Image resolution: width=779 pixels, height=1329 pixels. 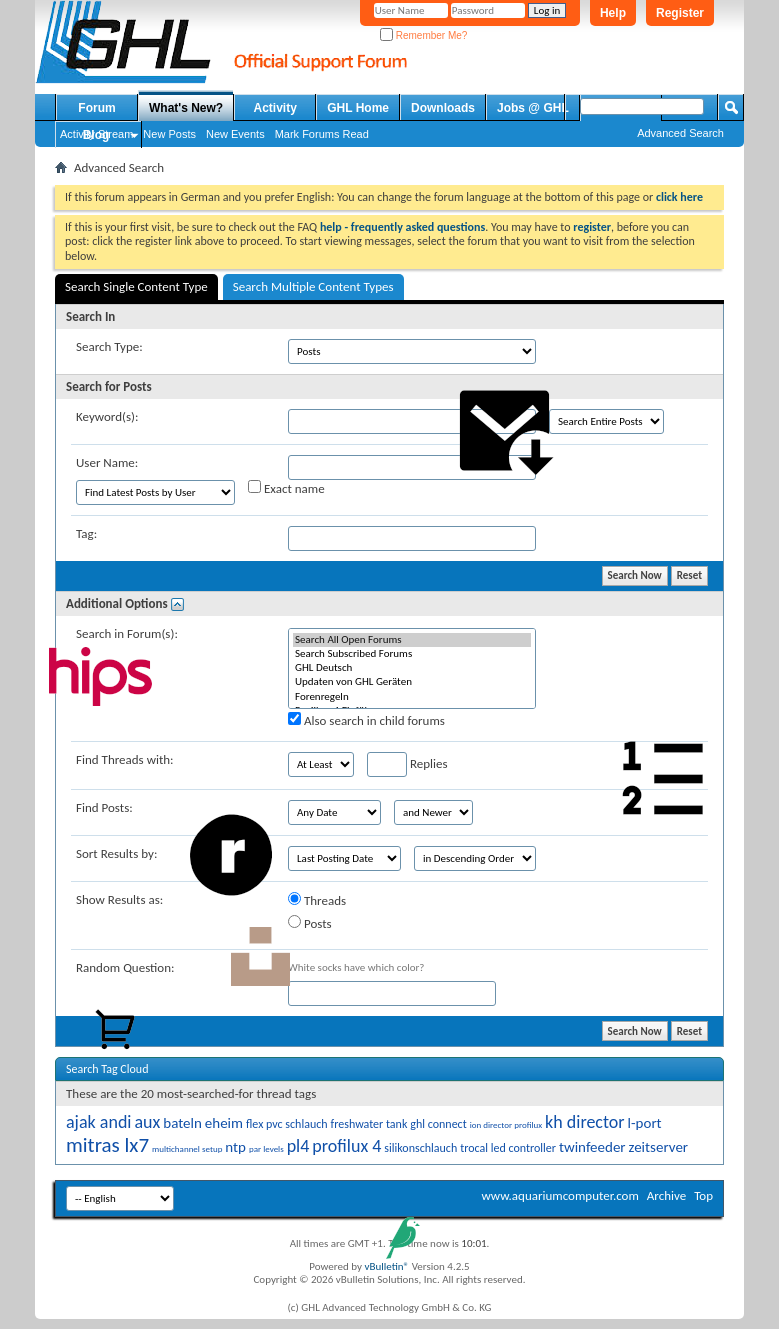 I want to click on open unsplash to browse stock photos, so click(x=260, y=956).